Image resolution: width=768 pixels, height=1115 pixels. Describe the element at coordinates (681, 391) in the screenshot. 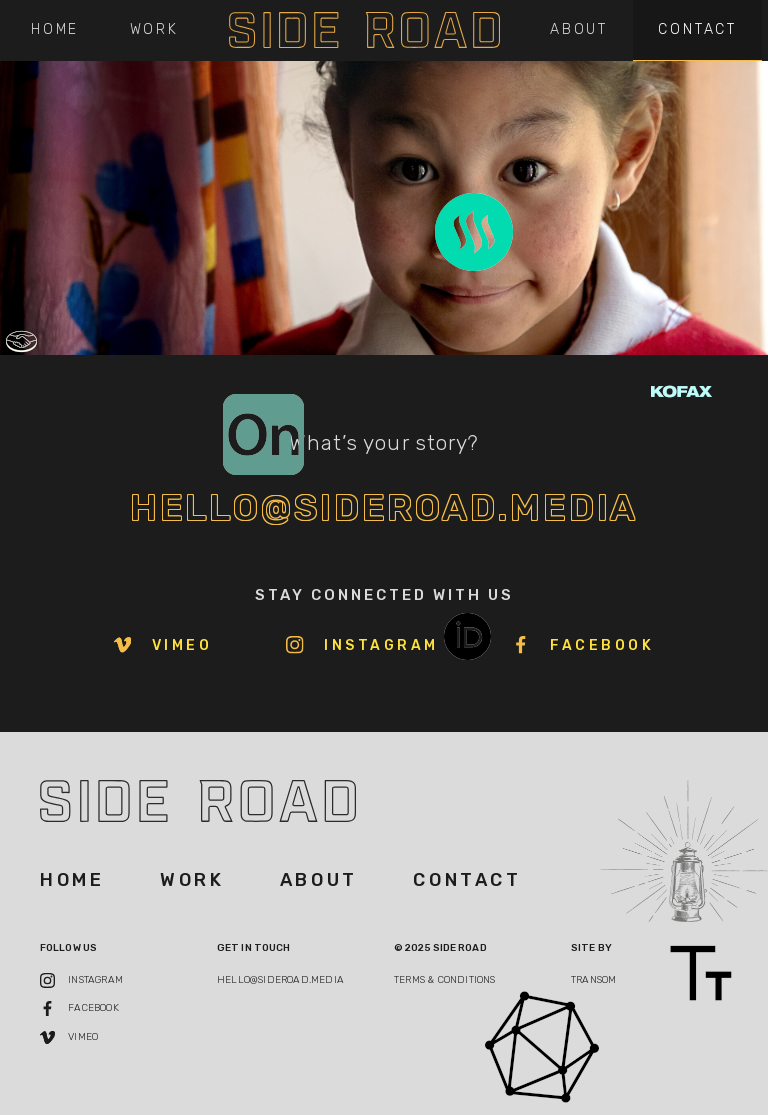

I see `Kofax company logo` at that location.